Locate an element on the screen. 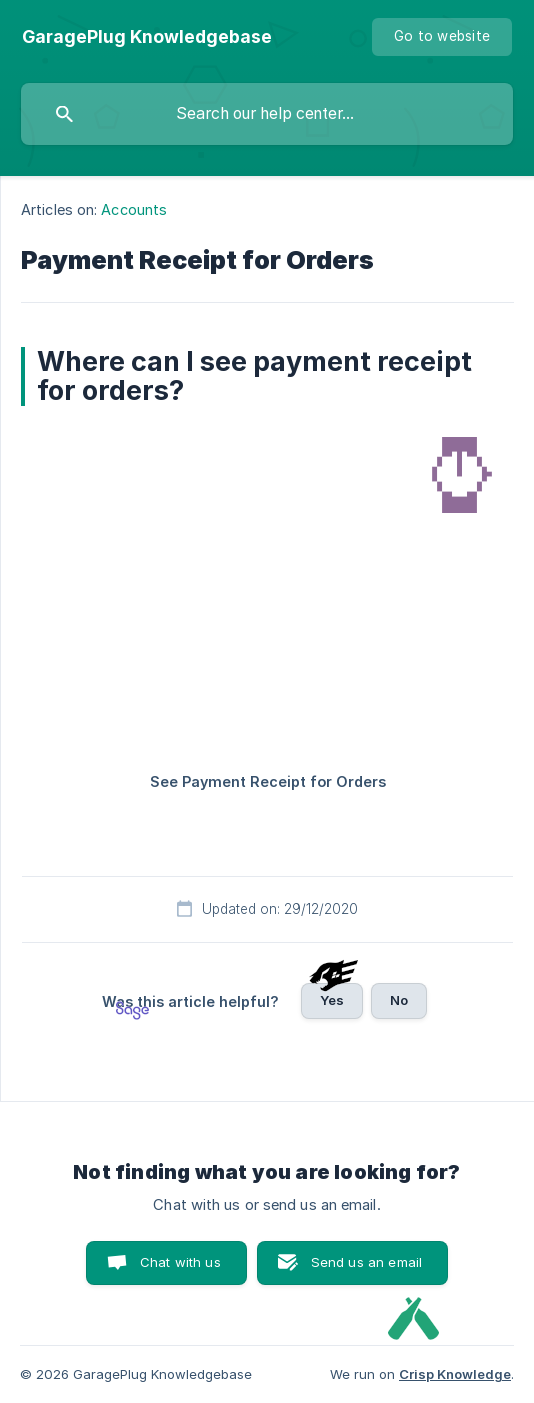  visit Hackernoon website or blog is located at coordinates (462, 475).